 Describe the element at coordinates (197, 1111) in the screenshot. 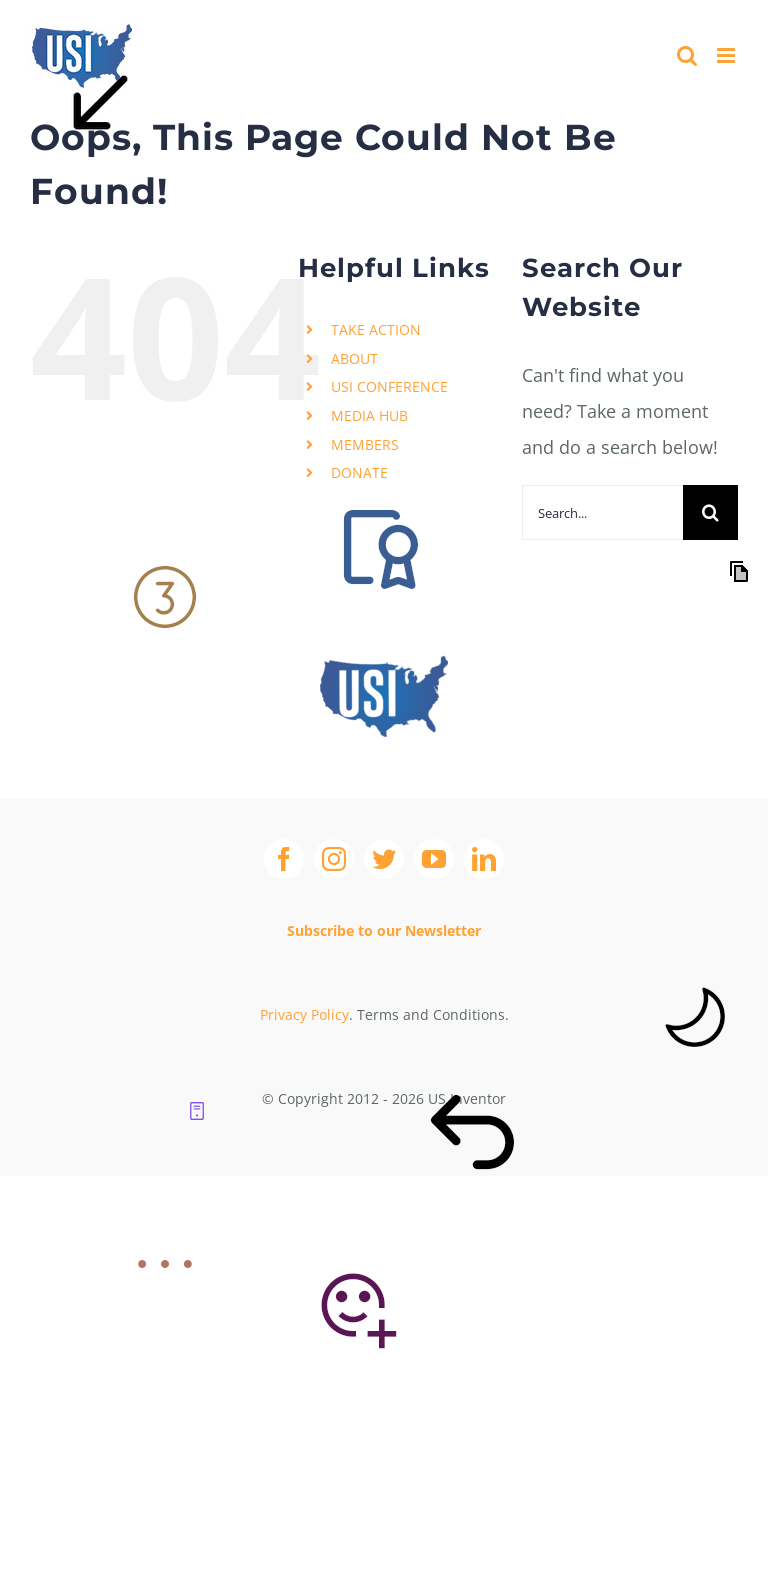

I see `access server or desktop computer settings` at that location.